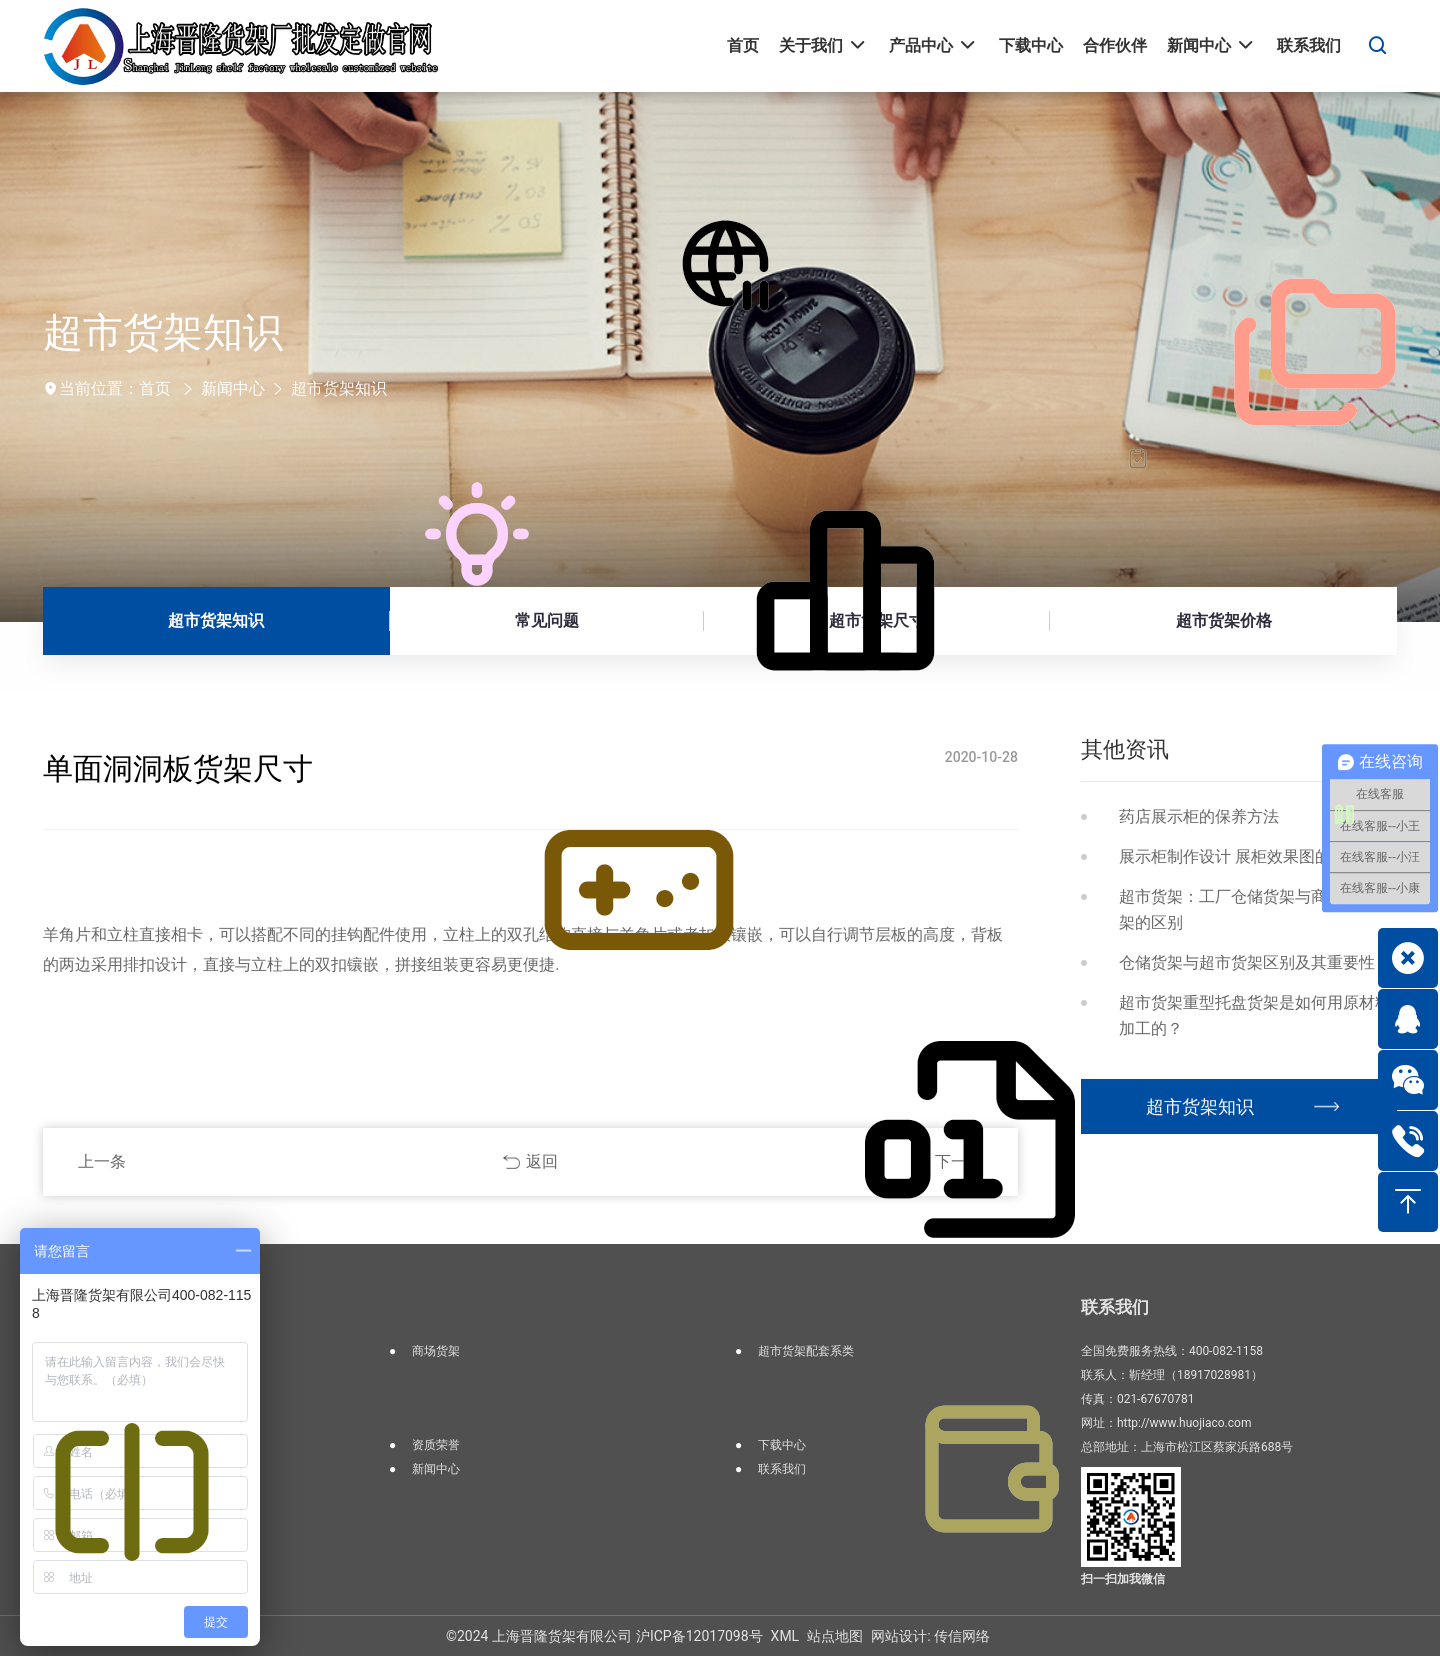 The image size is (1440, 1656). What do you see at coordinates (1344, 814) in the screenshot?
I see `access design or editing tools` at bounding box center [1344, 814].